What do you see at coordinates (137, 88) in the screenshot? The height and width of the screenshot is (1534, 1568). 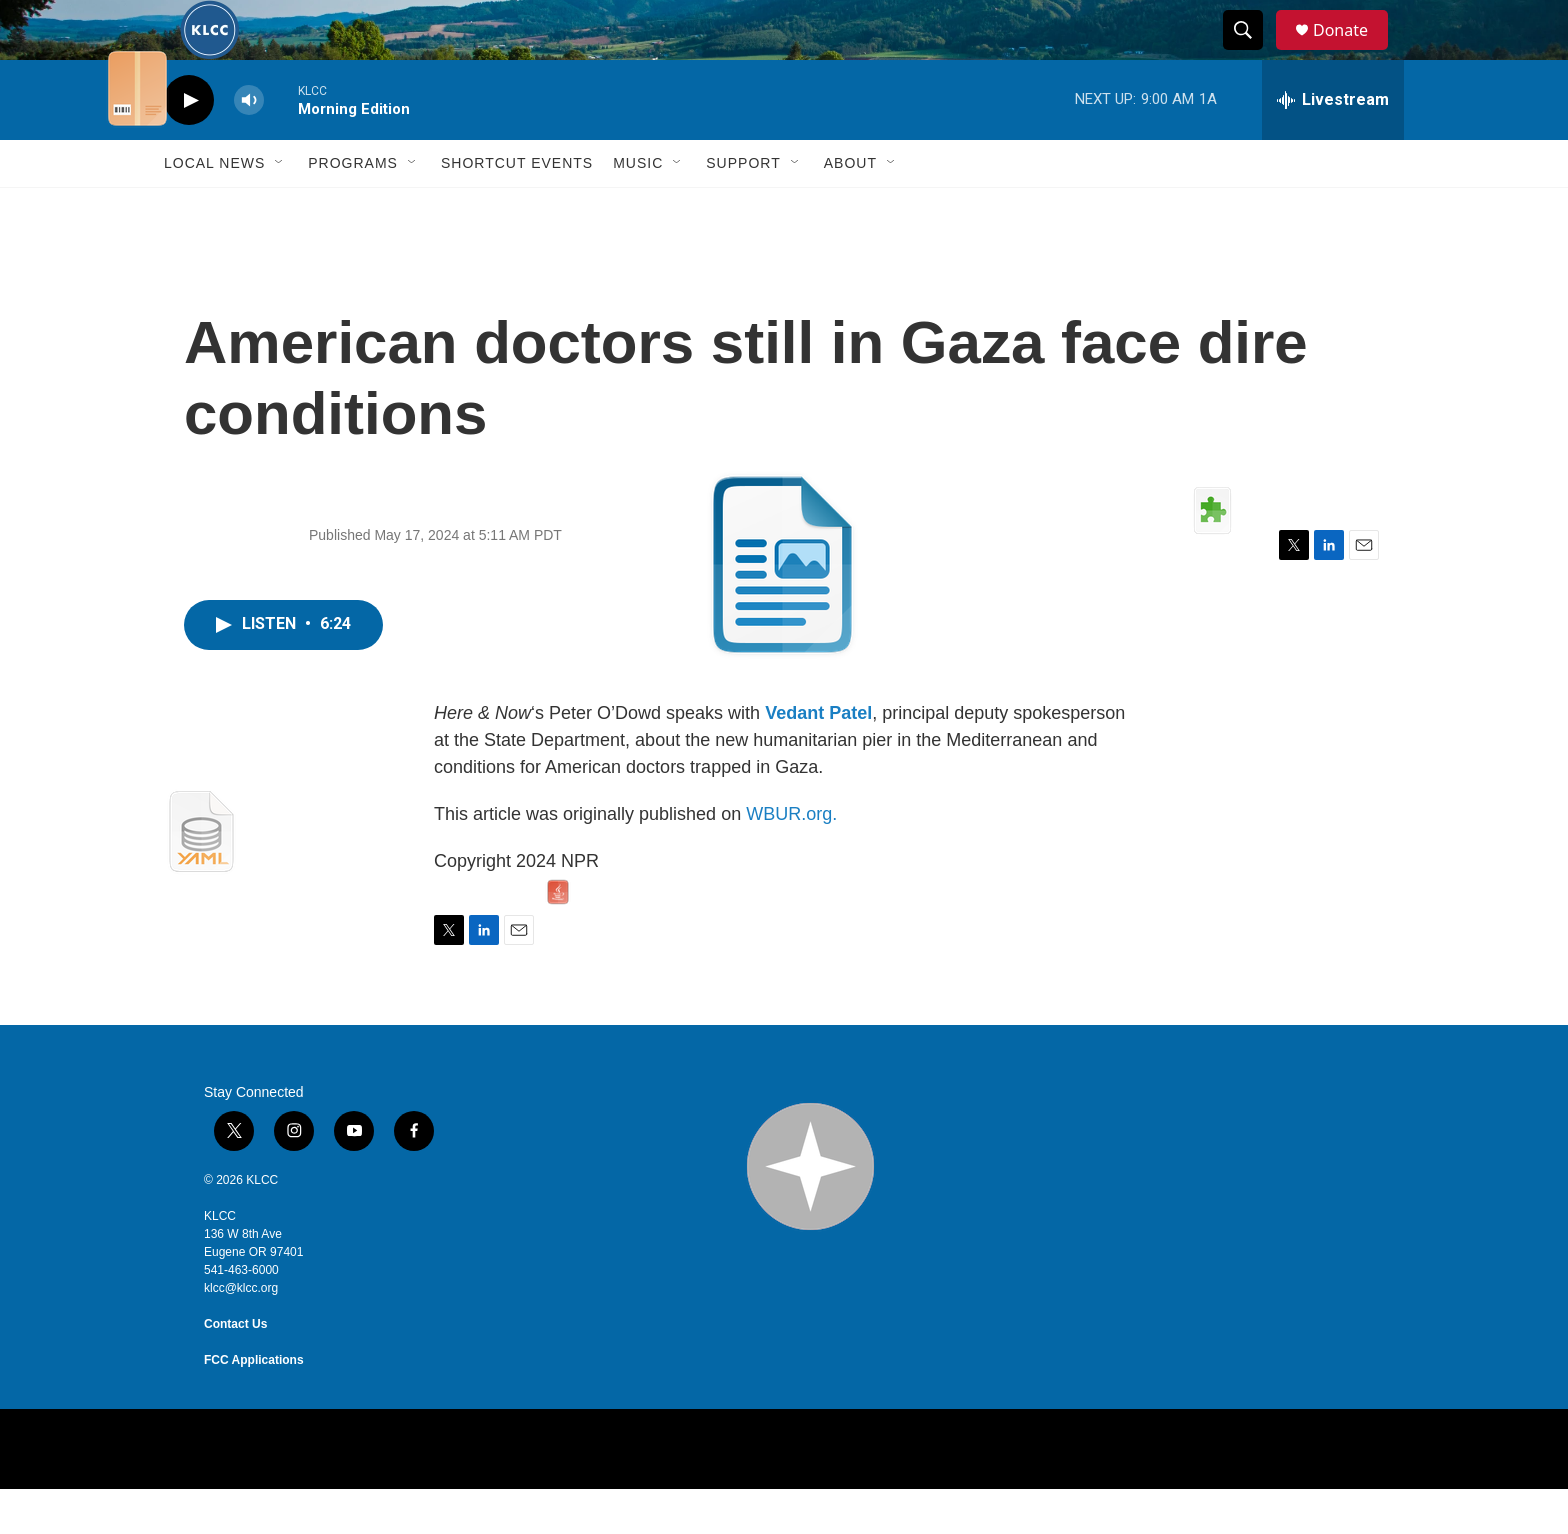 I see `open a package or archive file` at bounding box center [137, 88].